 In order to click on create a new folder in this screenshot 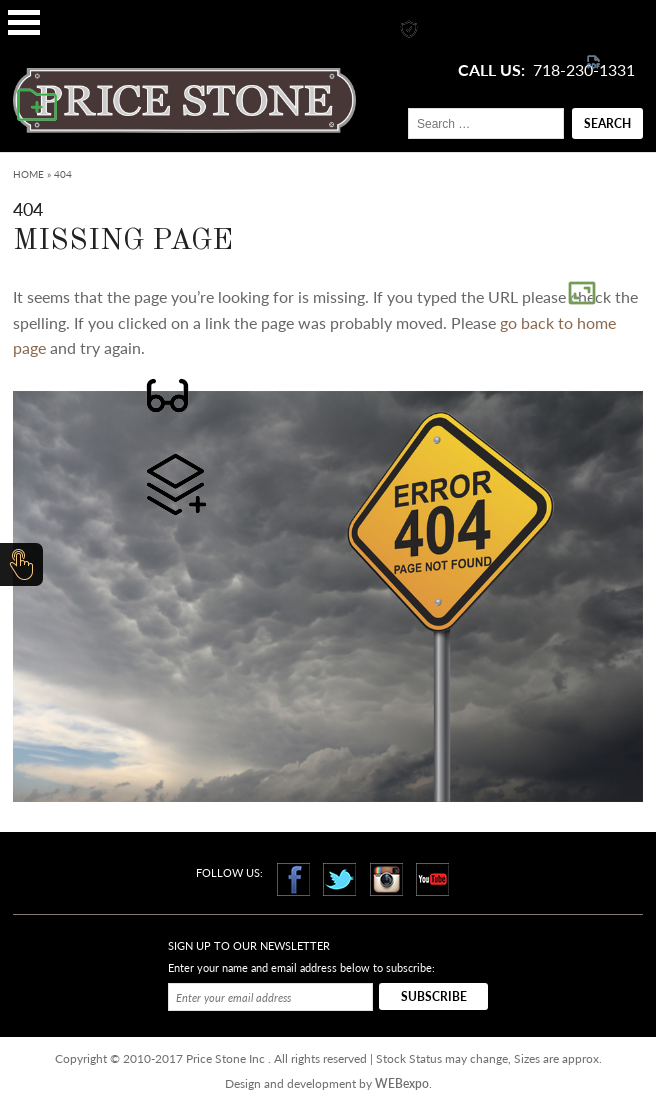, I will do `click(37, 104)`.